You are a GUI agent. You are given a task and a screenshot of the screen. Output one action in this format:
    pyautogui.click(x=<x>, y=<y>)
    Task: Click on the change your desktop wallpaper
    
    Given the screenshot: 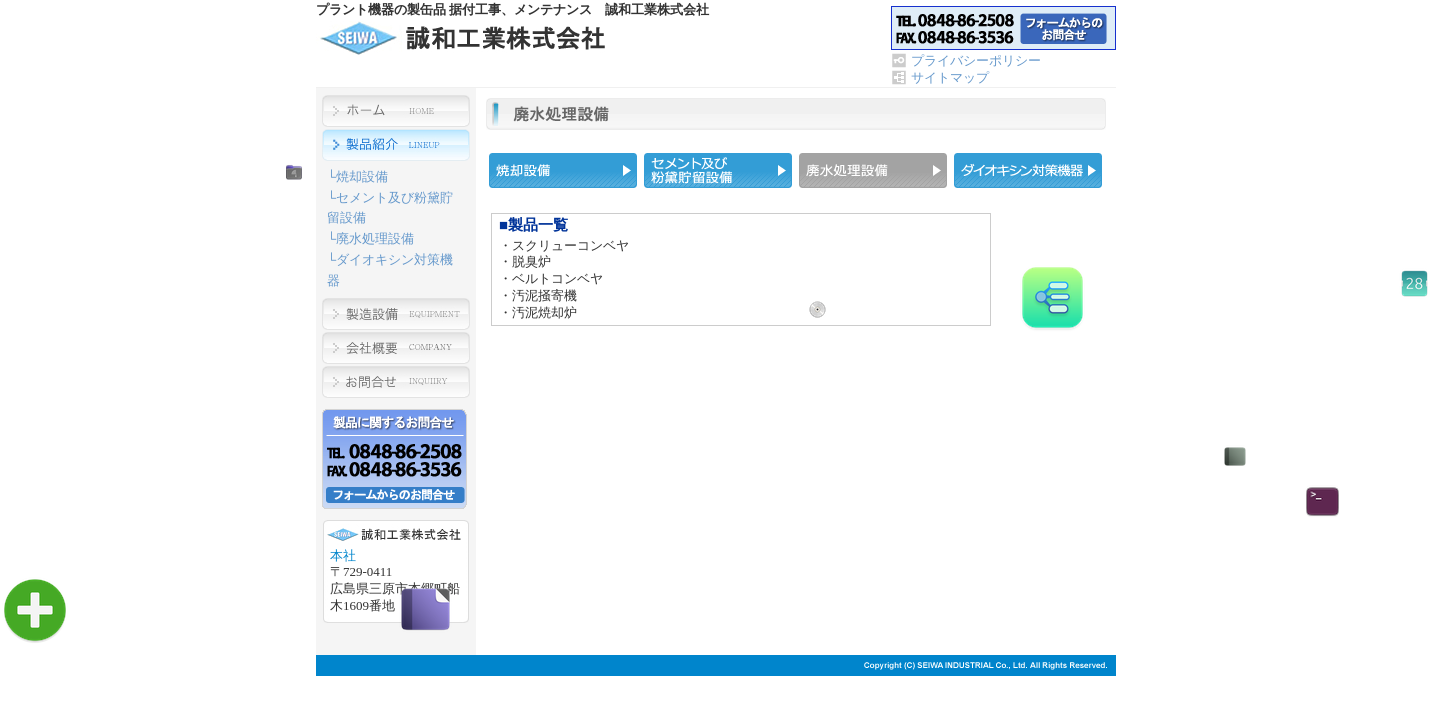 What is the action you would take?
    pyautogui.click(x=425, y=607)
    